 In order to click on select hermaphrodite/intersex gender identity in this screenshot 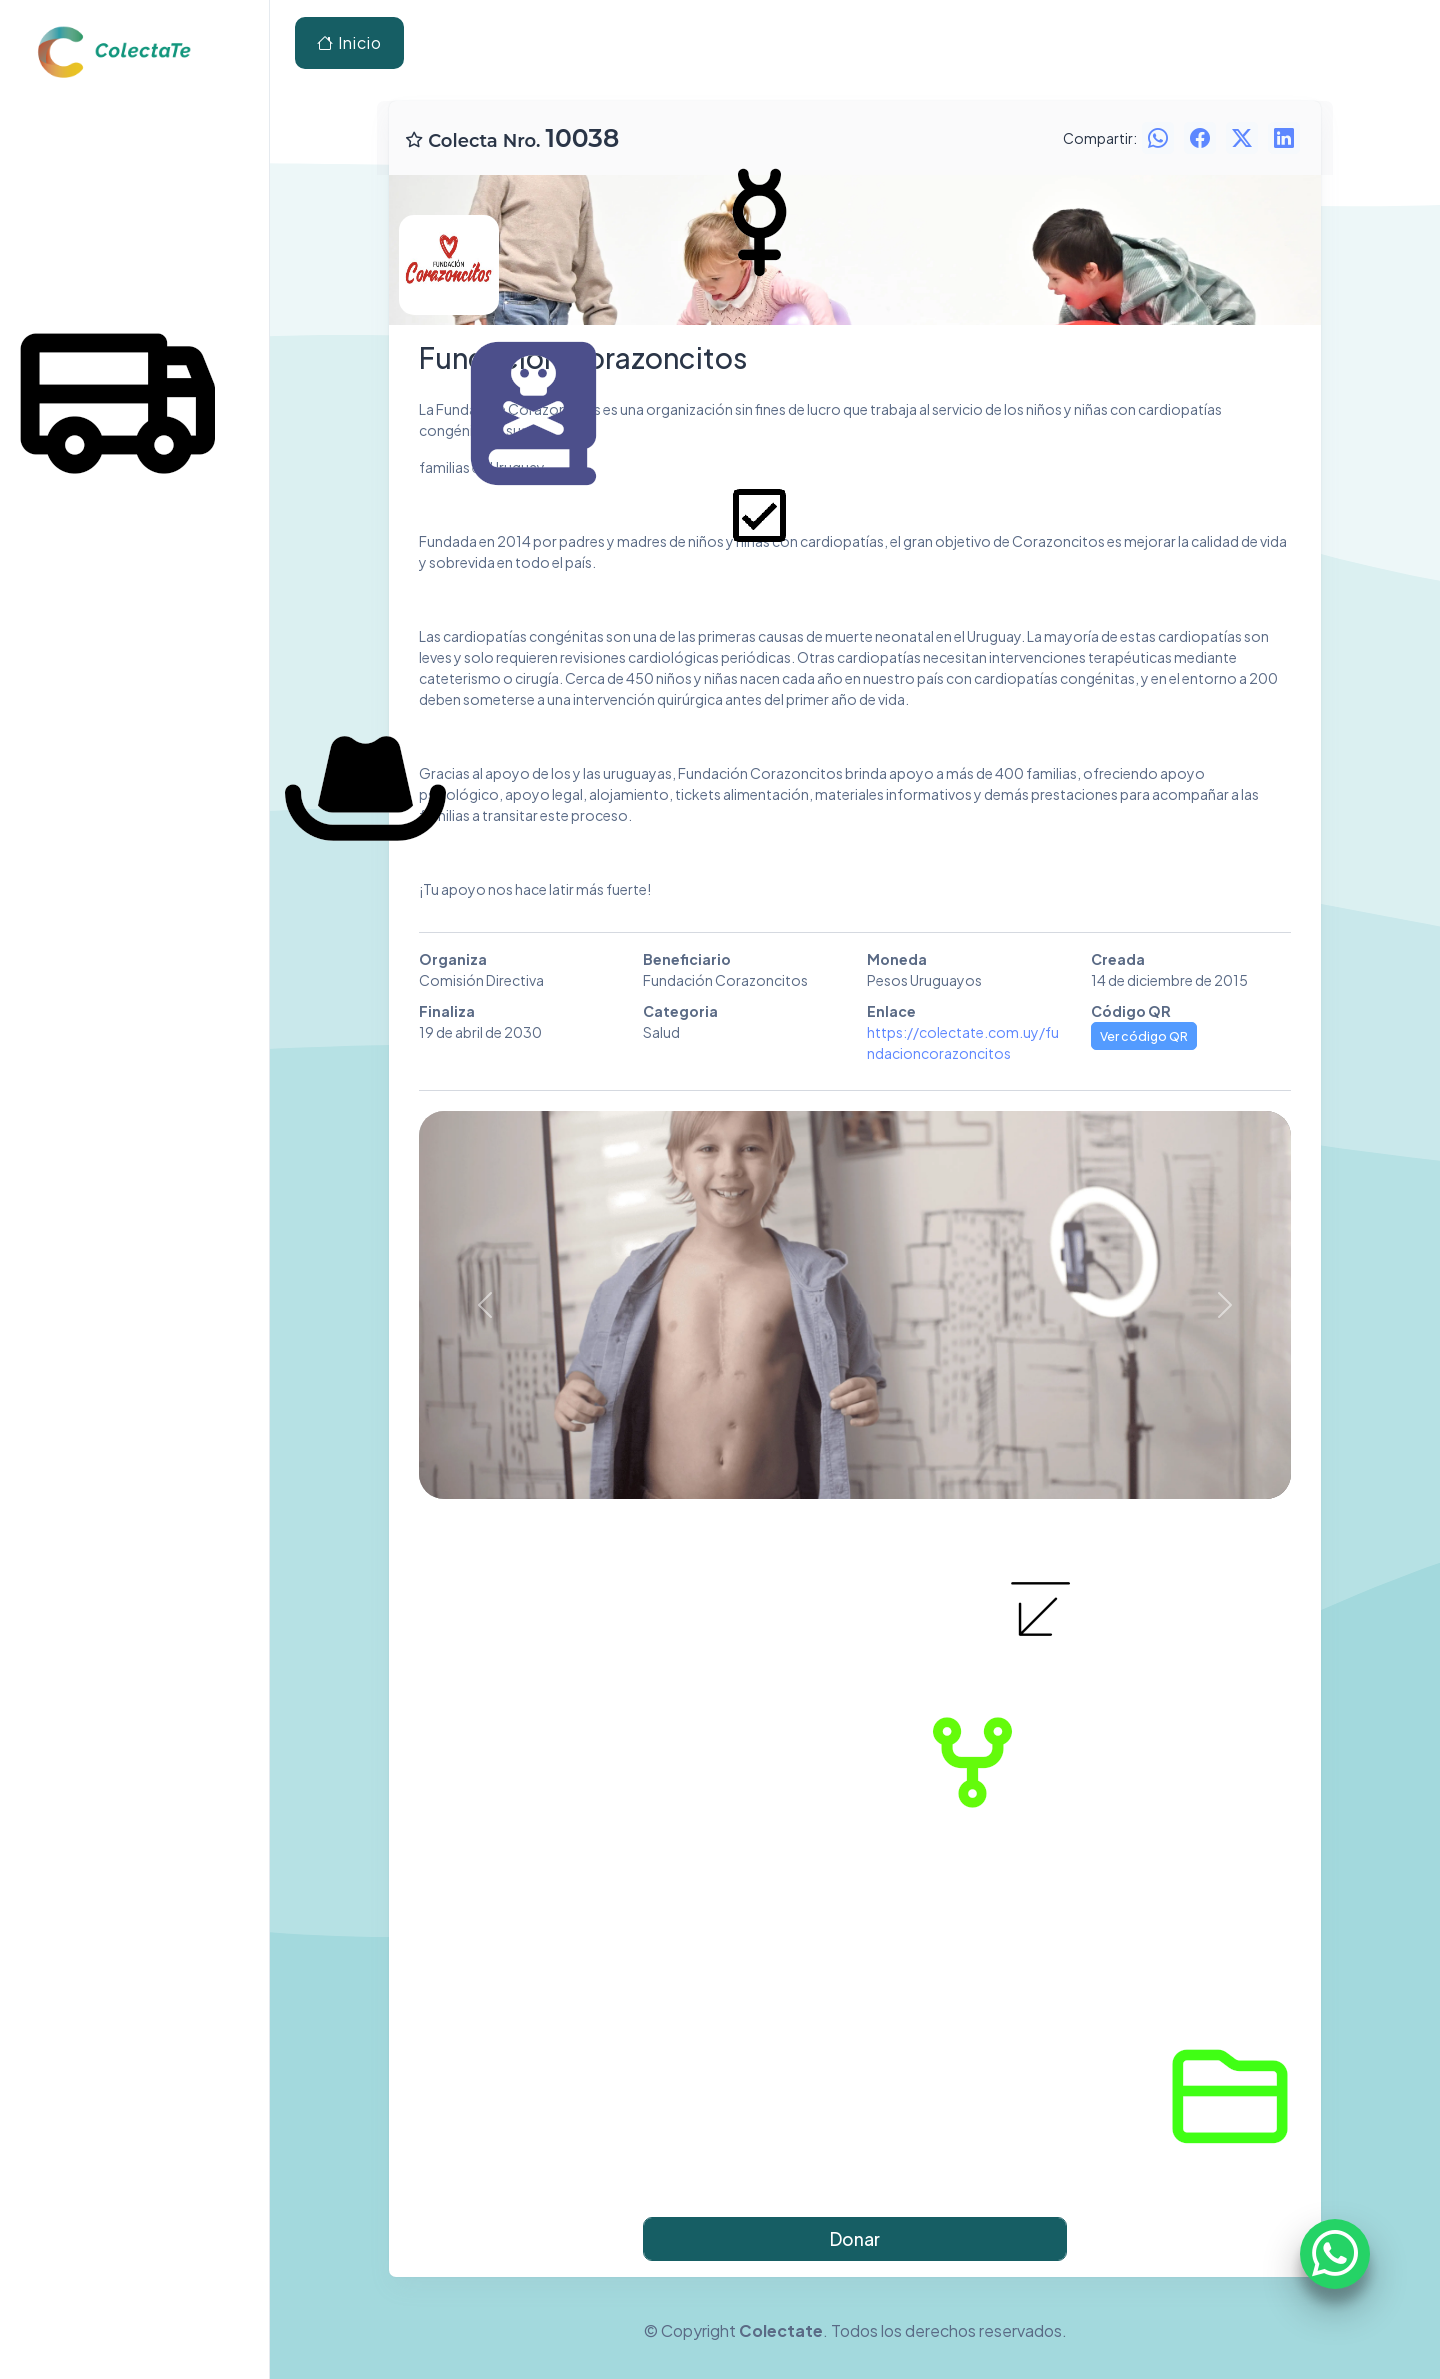, I will do `click(759, 222)`.